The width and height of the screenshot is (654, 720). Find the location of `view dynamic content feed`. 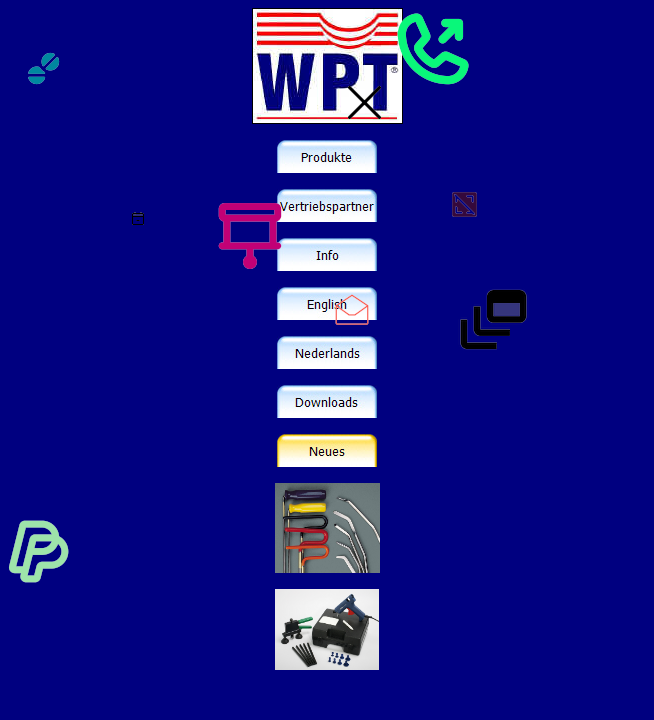

view dynamic content feed is located at coordinates (493, 319).